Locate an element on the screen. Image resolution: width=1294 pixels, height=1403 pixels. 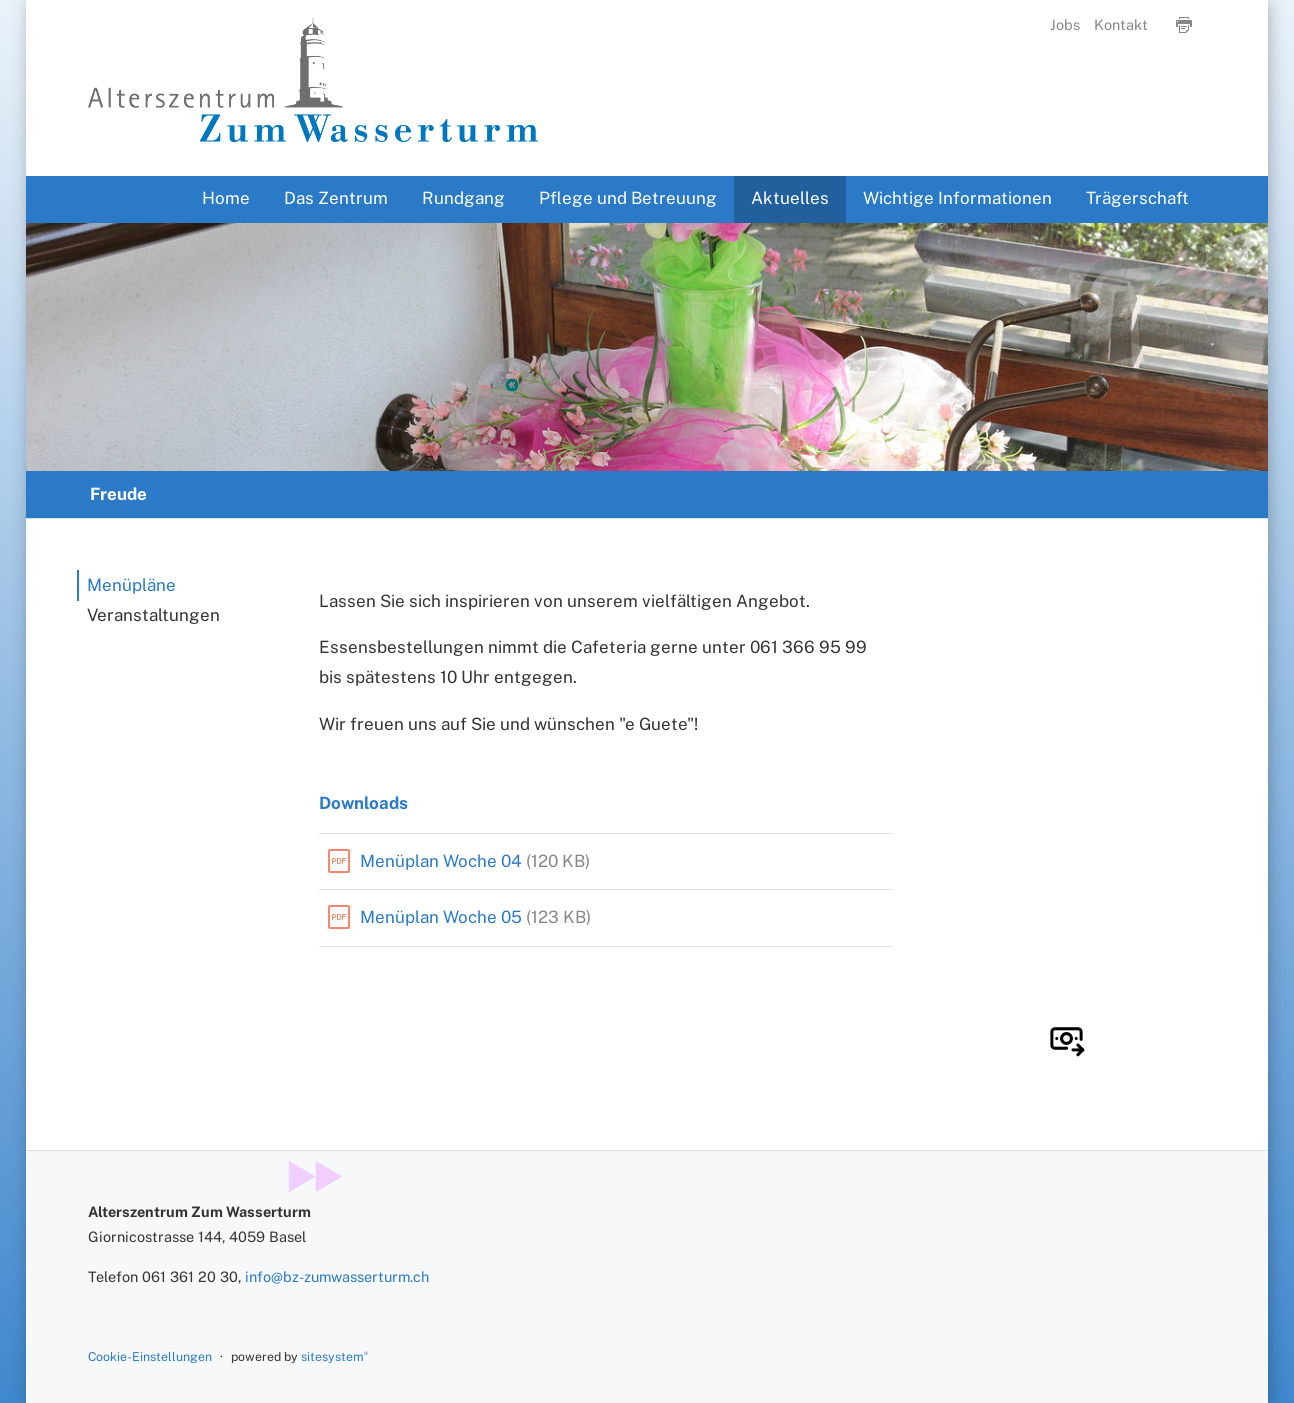
skip to next track is located at coordinates (315, 1176).